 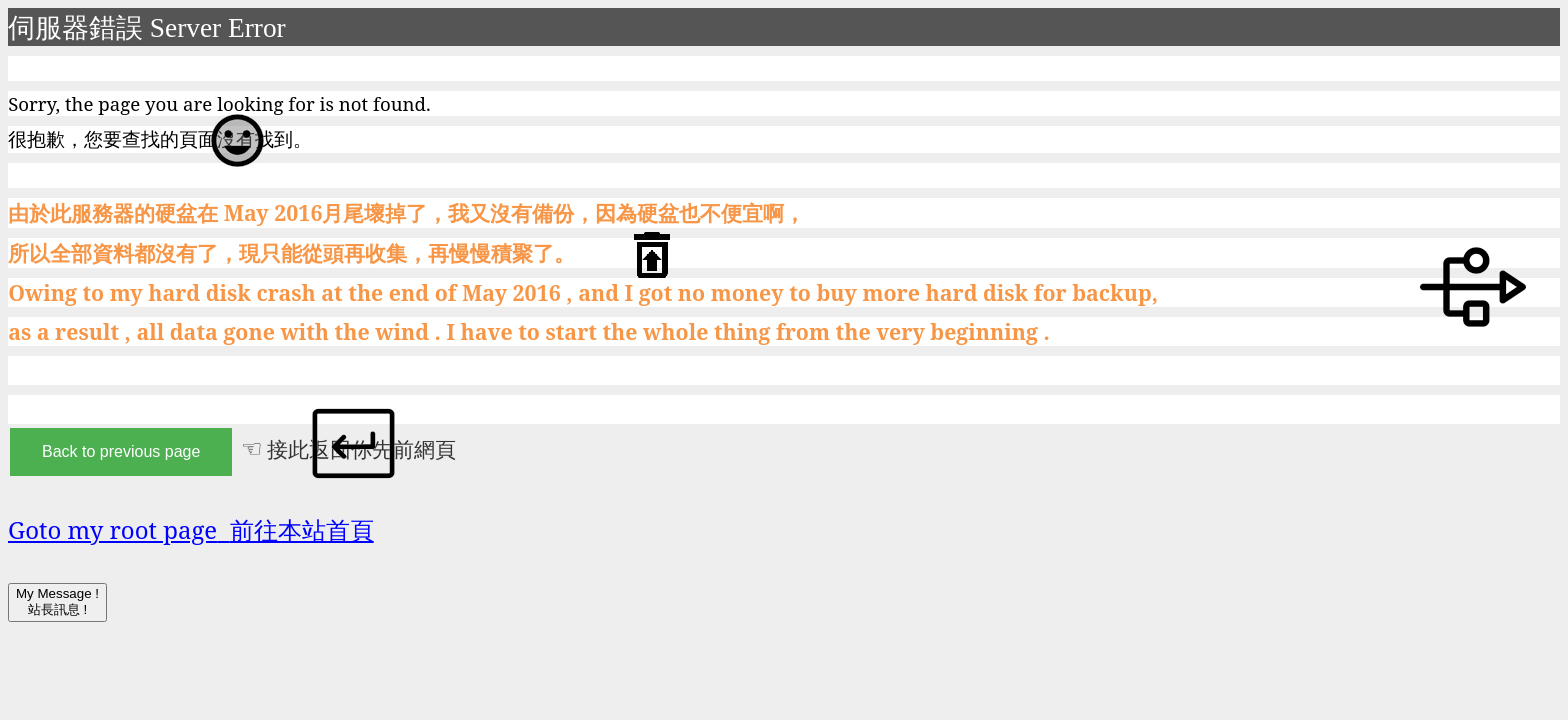 What do you see at coordinates (652, 255) in the screenshot?
I see `restore a deleted item from trash` at bounding box center [652, 255].